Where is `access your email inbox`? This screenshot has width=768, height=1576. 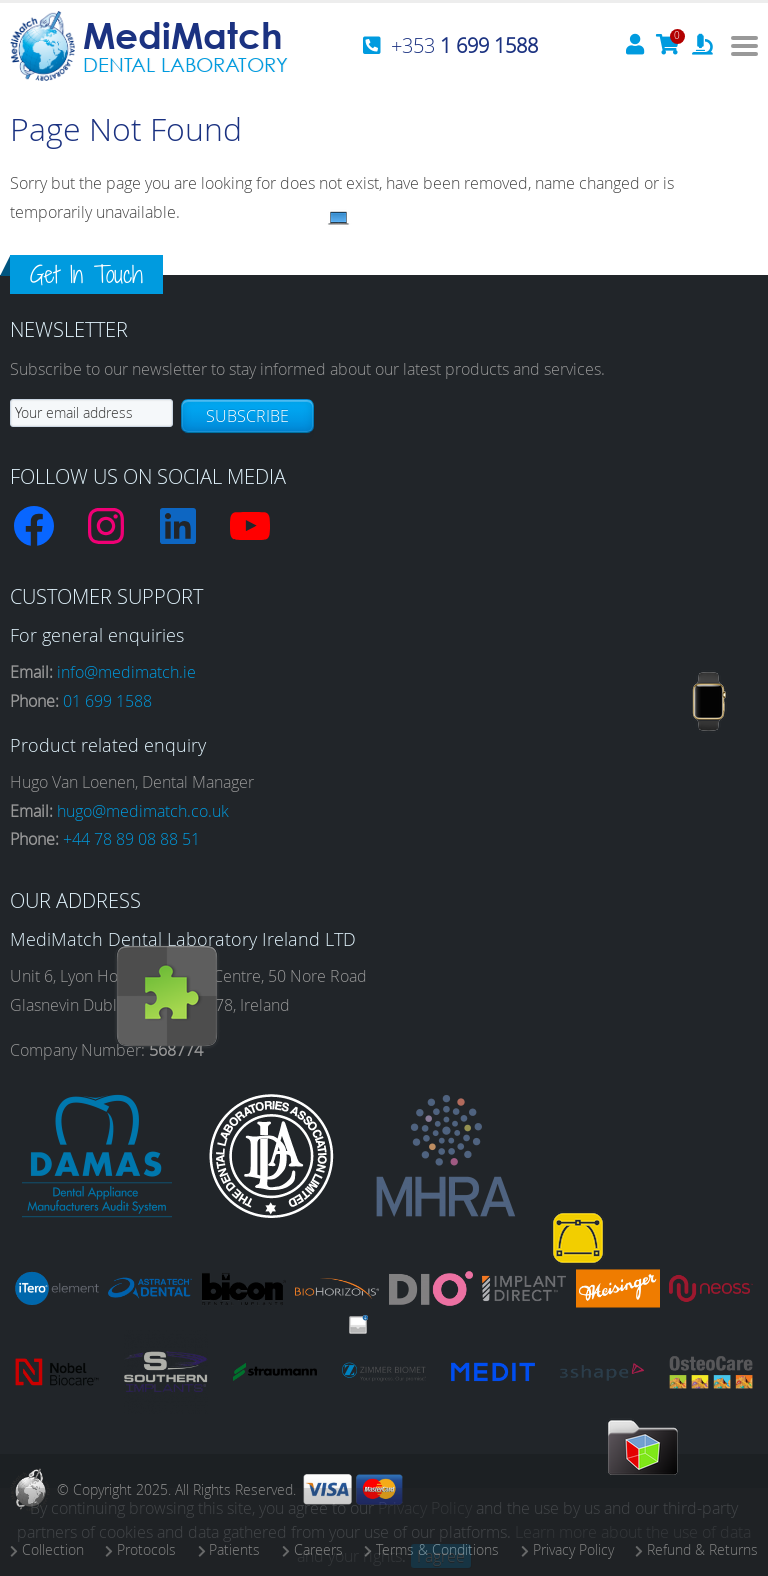
access your email inbox is located at coordinates (358, 1325).